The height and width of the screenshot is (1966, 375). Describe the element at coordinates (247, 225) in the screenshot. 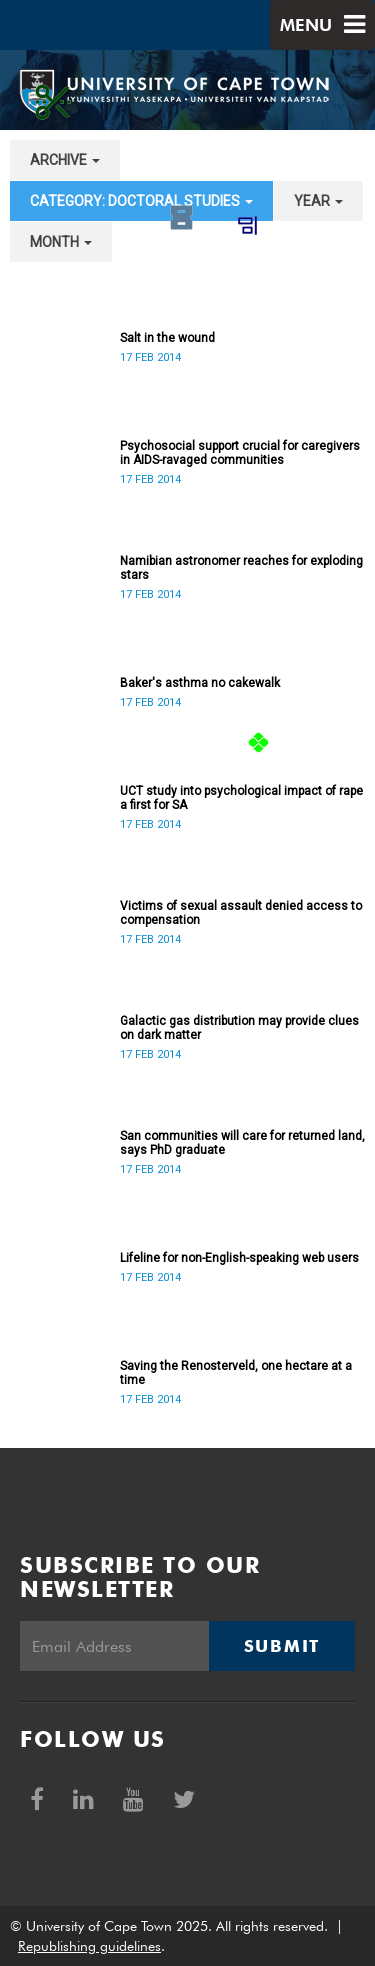

I see `align selected items to the right edge` at that location.